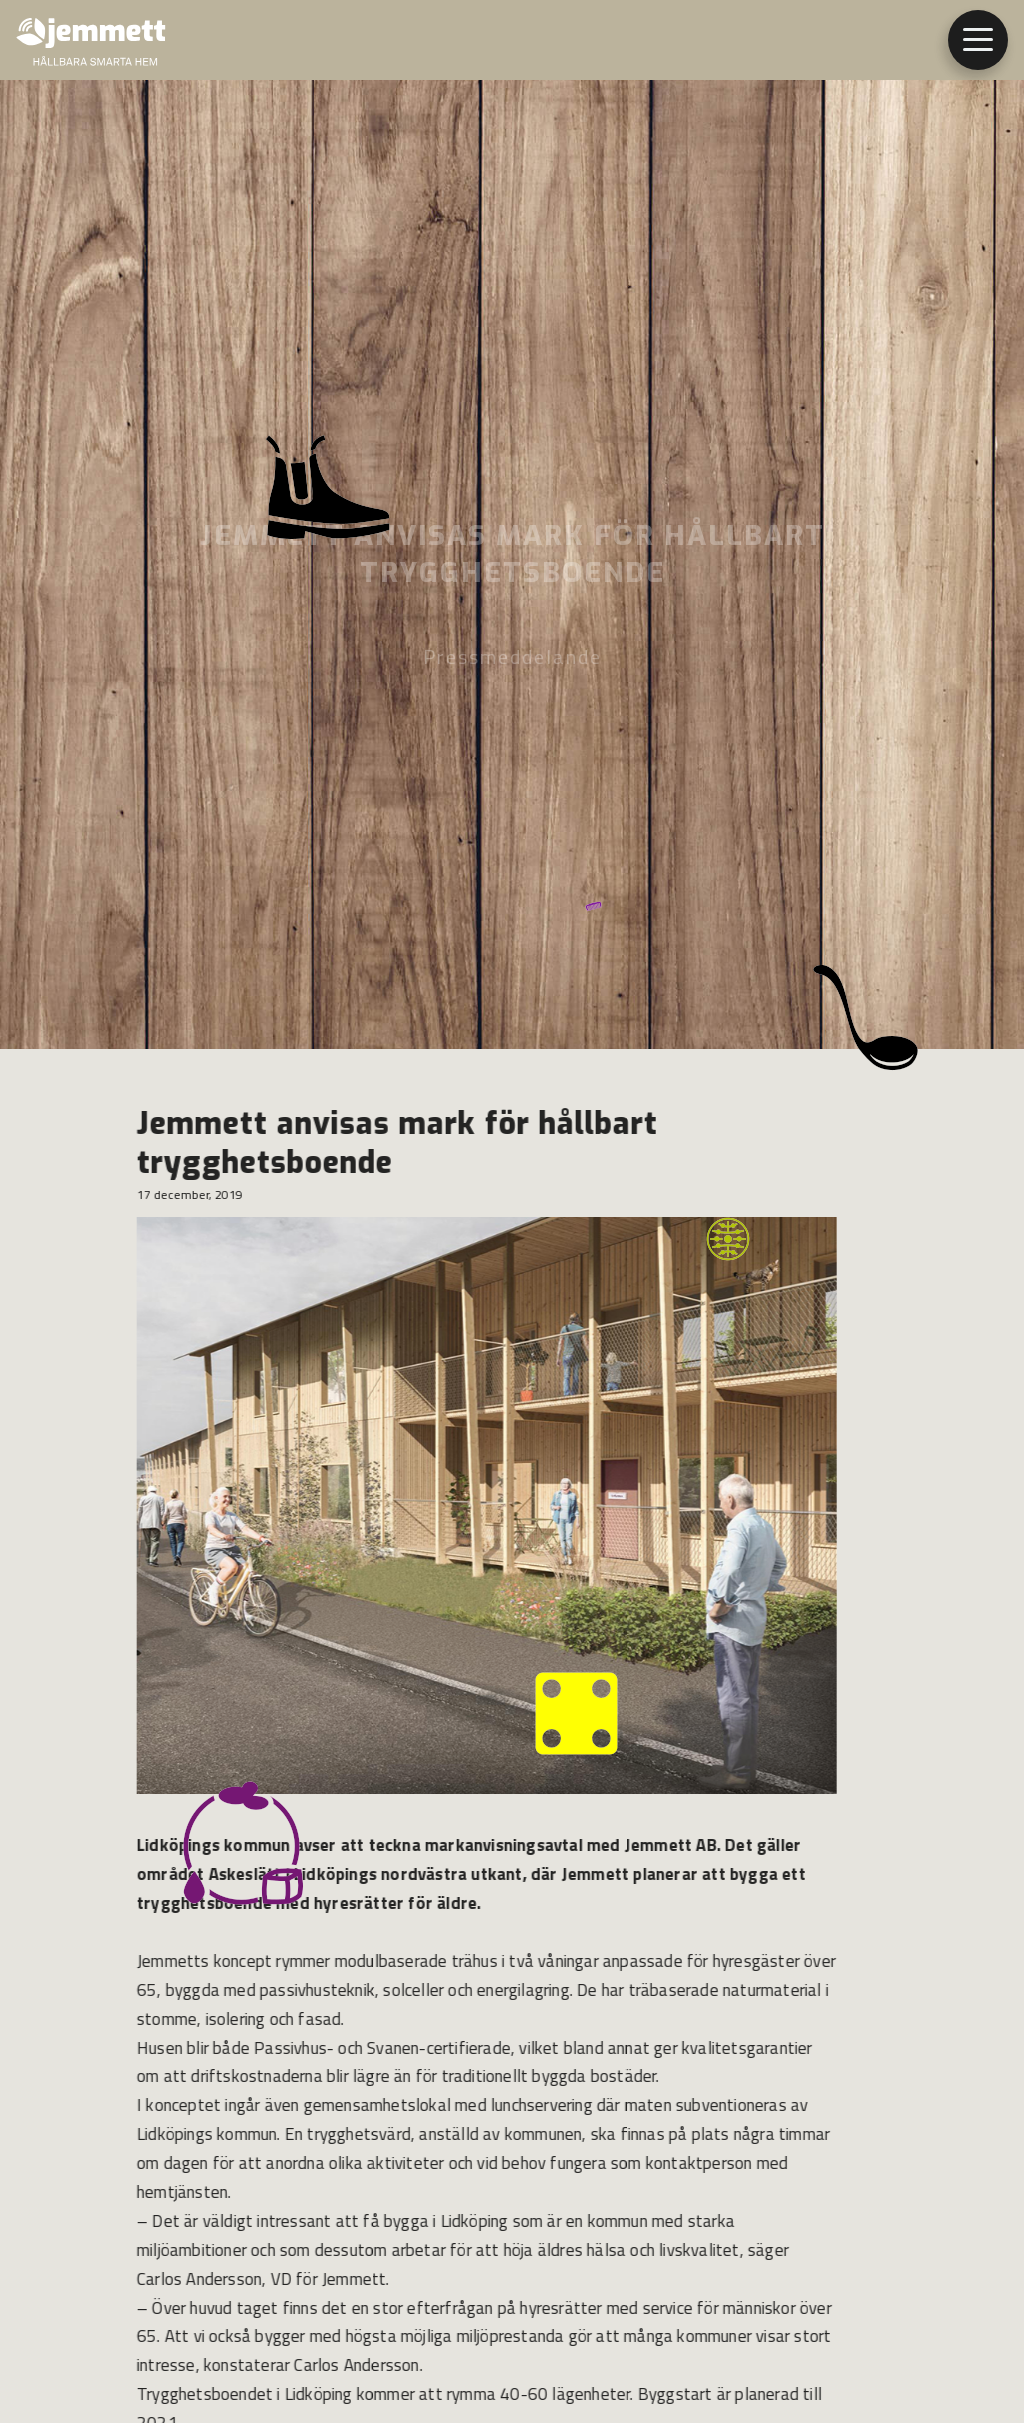 The width and height of the screenshot is (1024, 2423). What do you see at coordinates (593, 906) in the screenshot?
I see `access grooming or personal care settings` at bounding box center [593, 906].